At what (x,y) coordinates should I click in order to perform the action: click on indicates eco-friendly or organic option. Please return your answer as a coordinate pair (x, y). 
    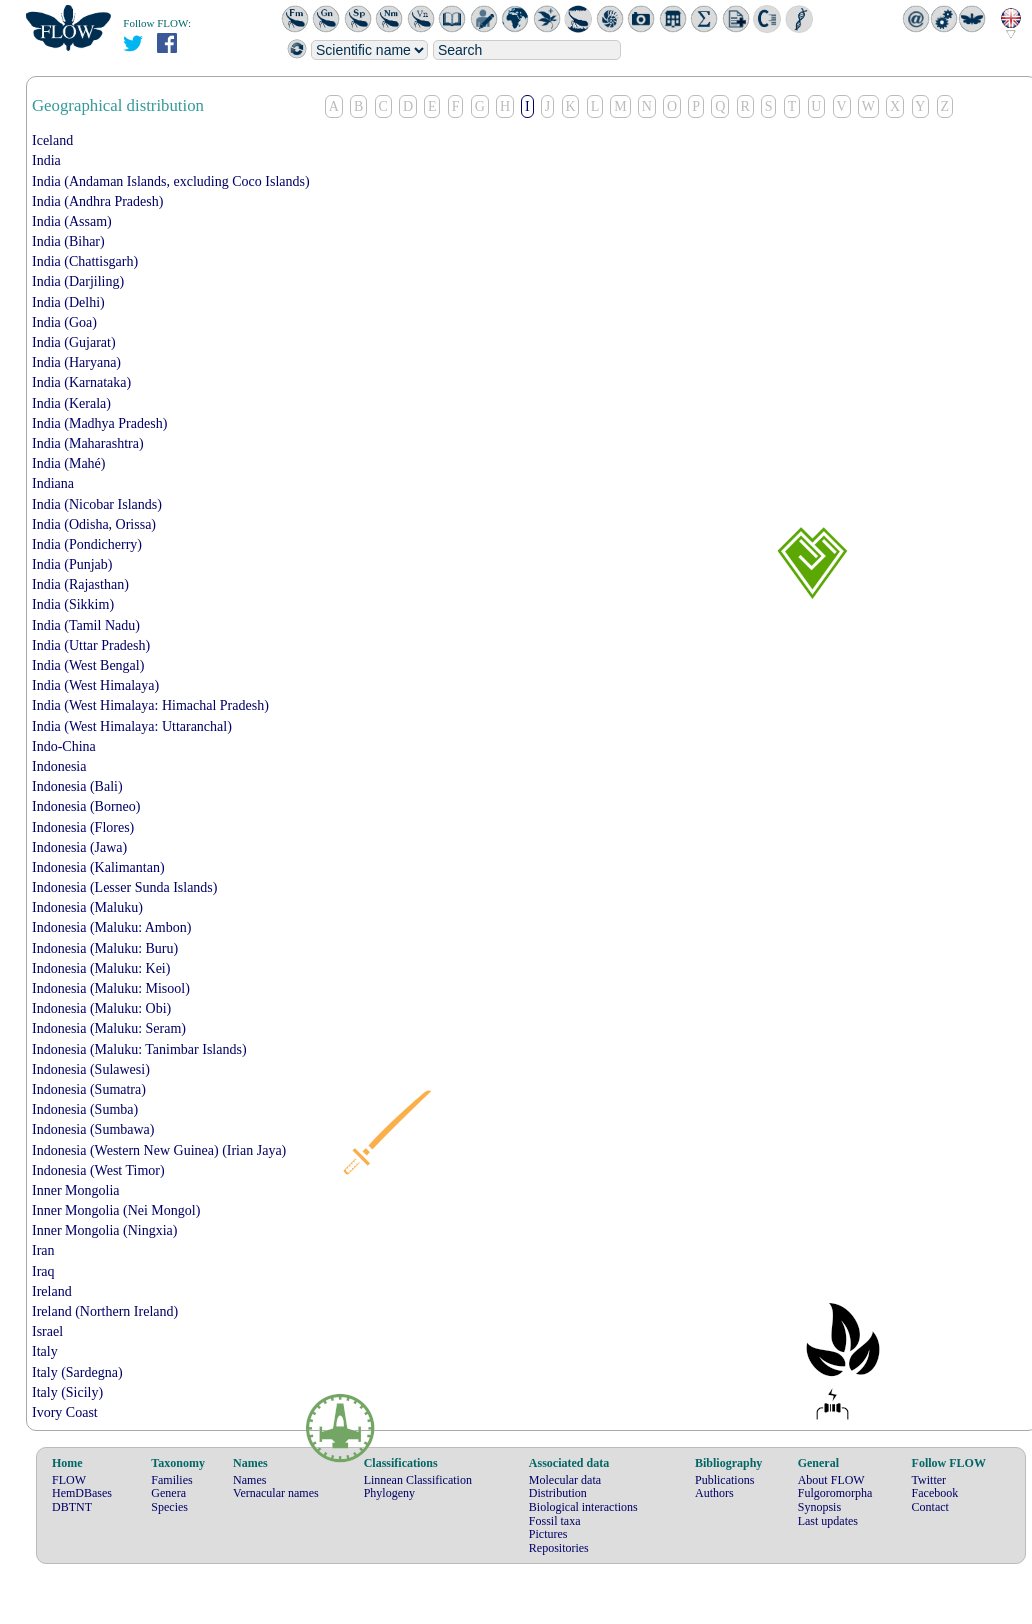
    Looking at the image, I should click on (843, 1339).